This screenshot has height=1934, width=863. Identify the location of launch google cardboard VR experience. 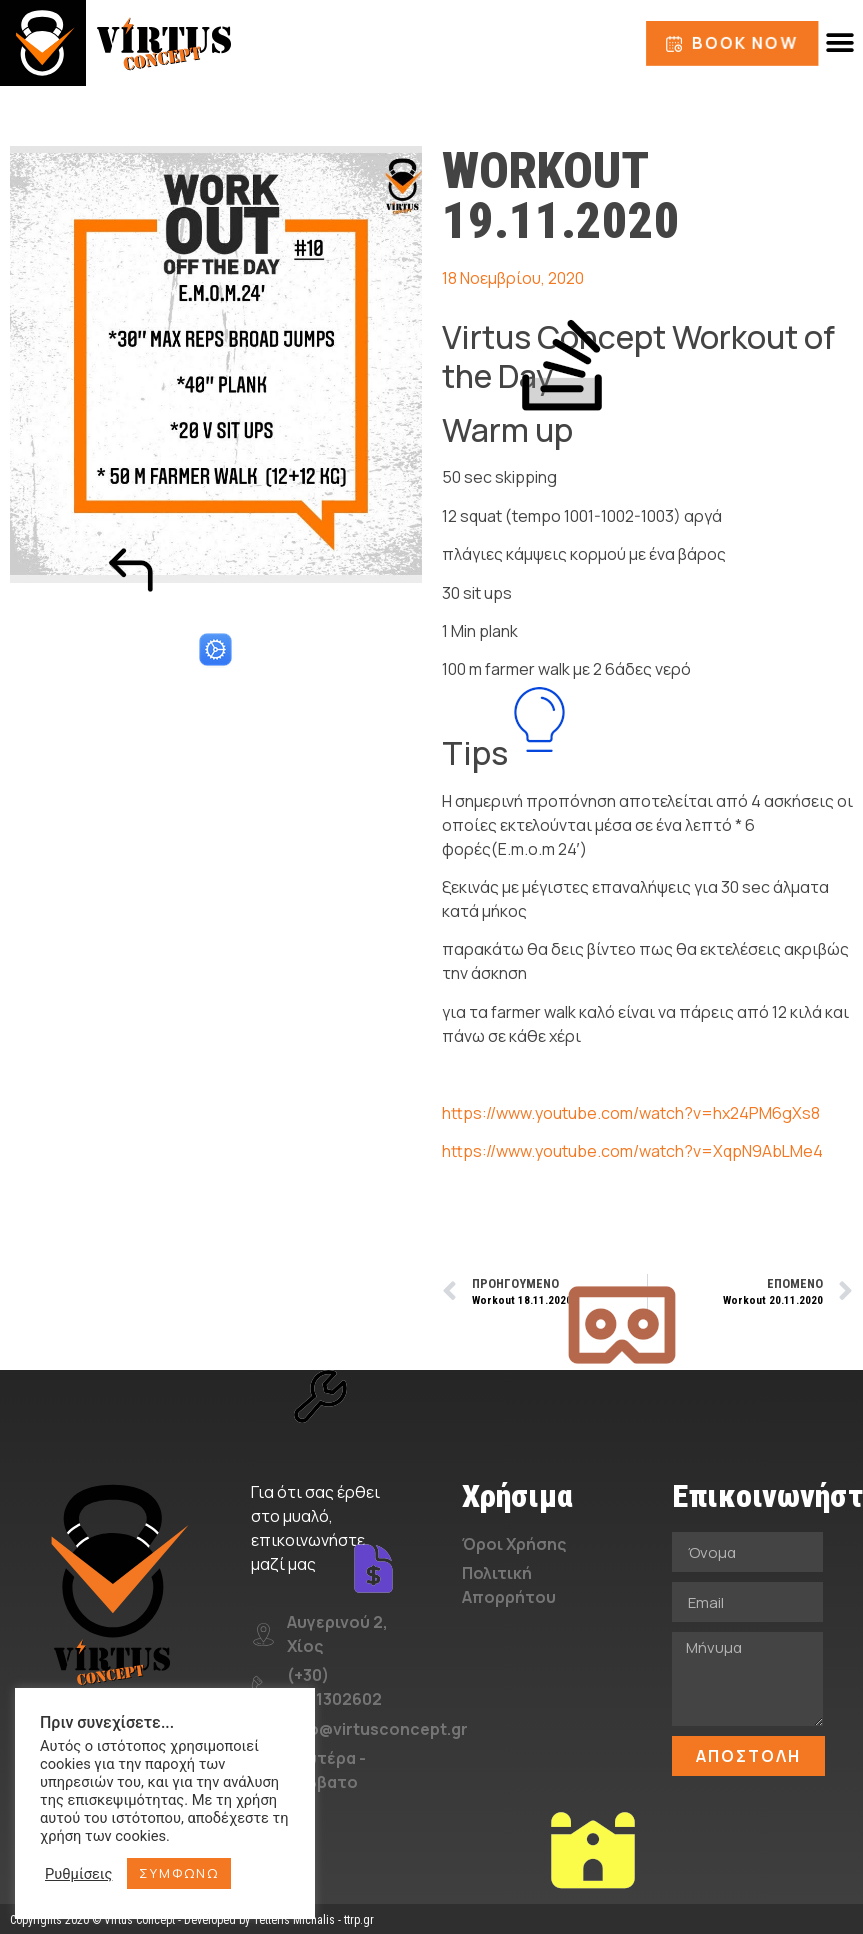
(622, 1325).